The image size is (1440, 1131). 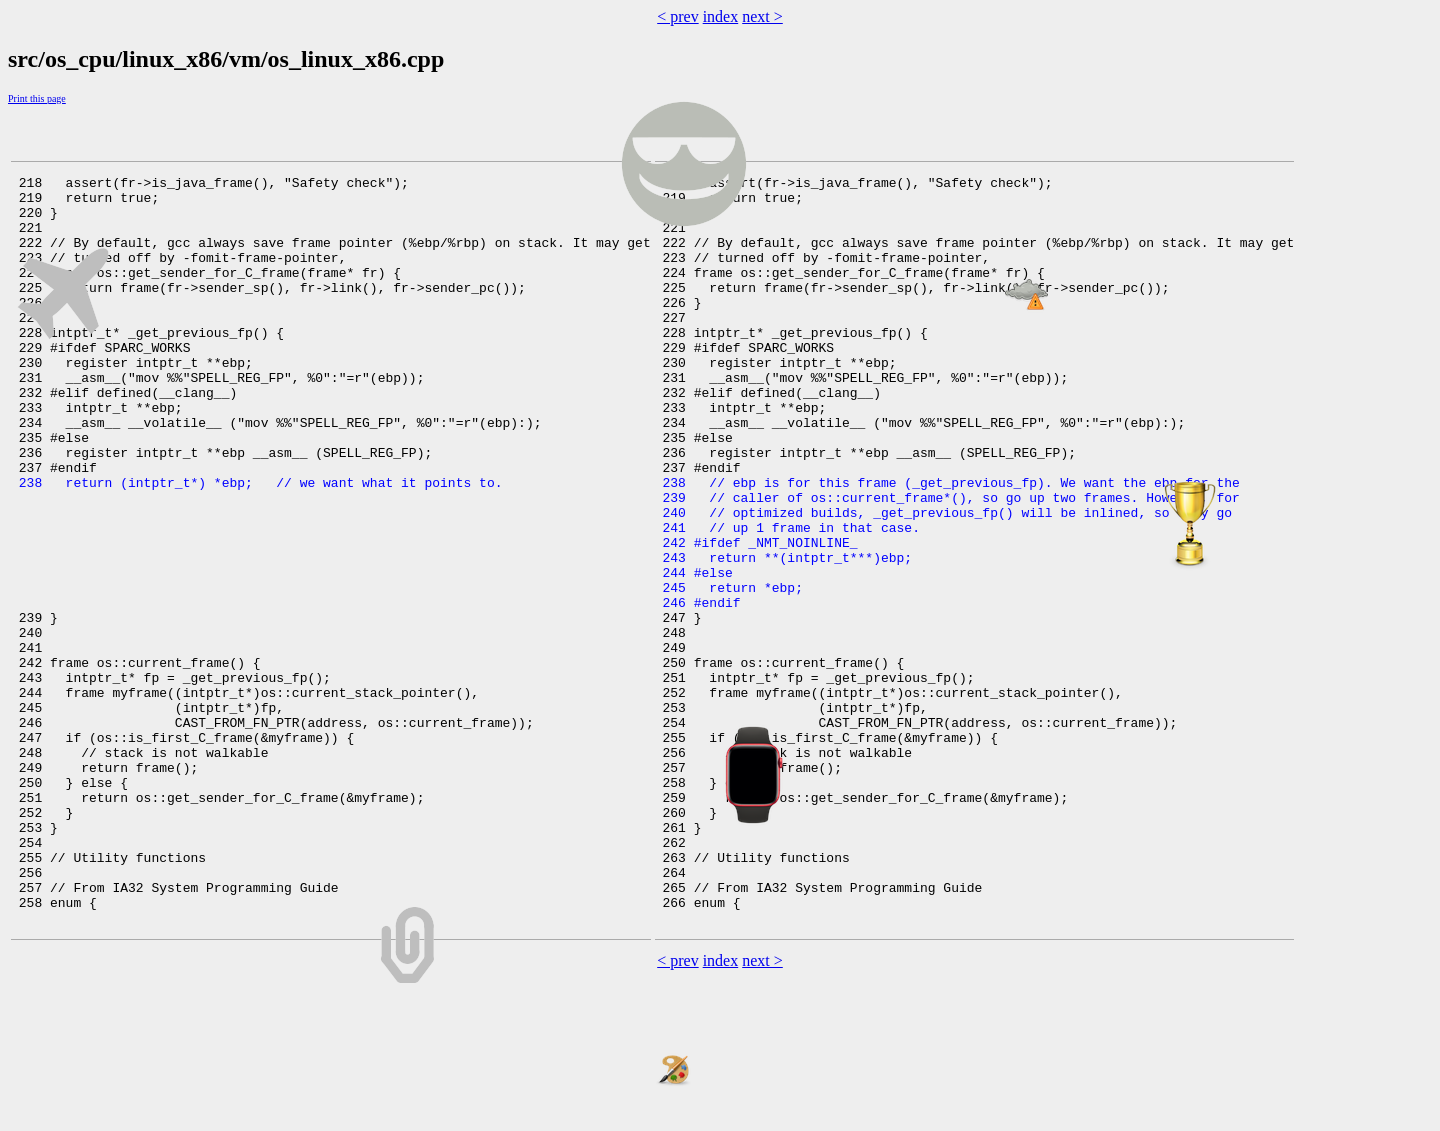 I want to click on open graphics or drawing applications, so click(x=673, y=1070).